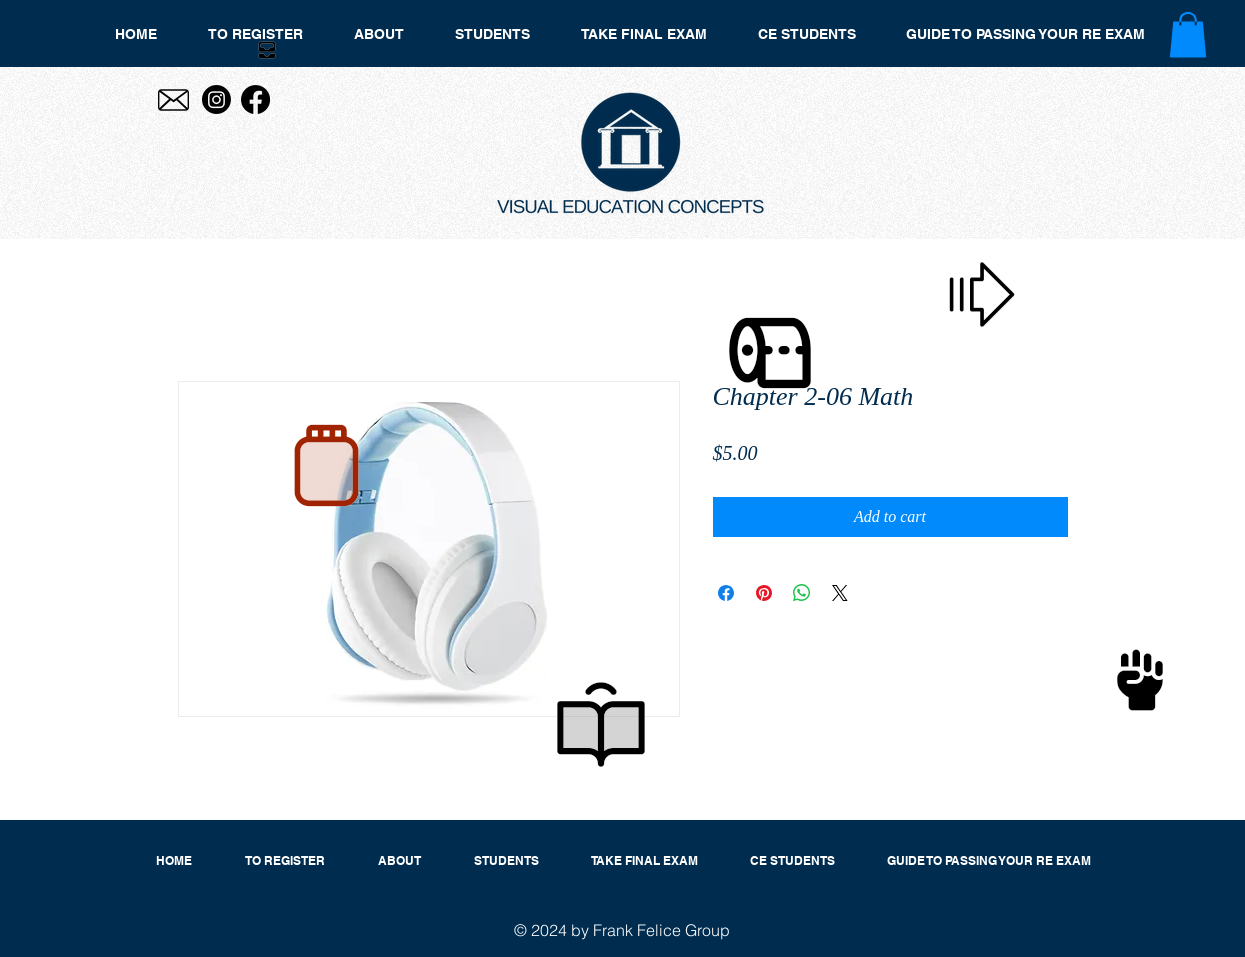 This screenshot has height=957, width=1245. I want to click on indicates restroom or bathroom location, so click(770, 353).